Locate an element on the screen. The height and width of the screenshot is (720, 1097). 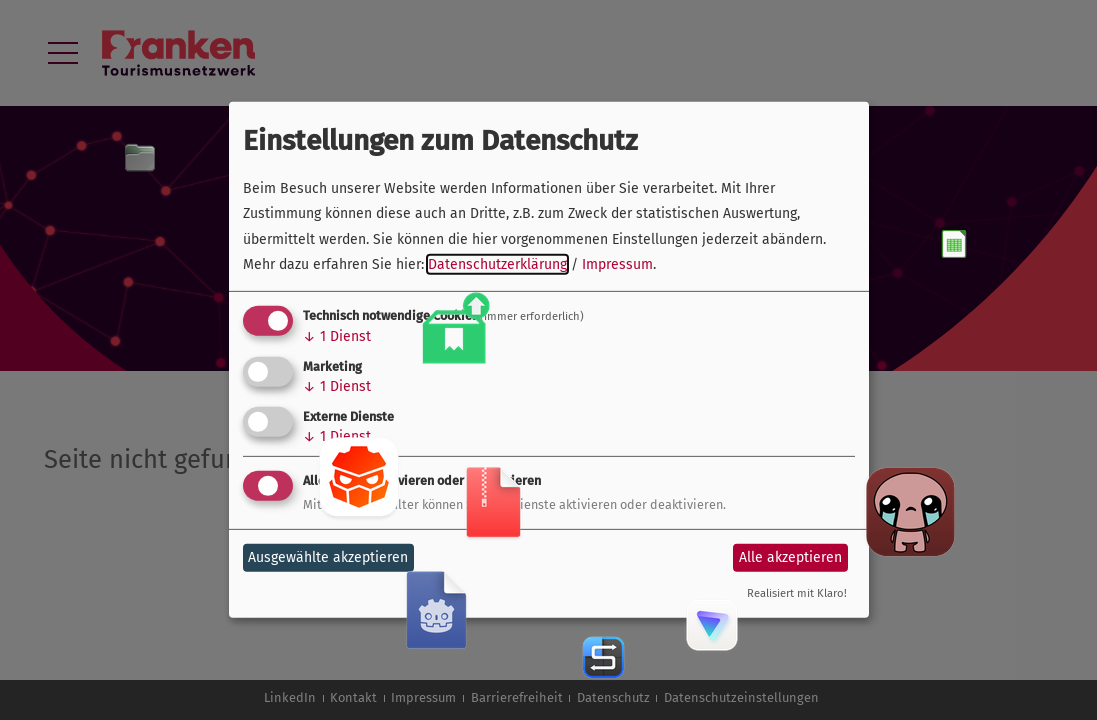
a godot game engine project file is located at coordinates (436, 611).